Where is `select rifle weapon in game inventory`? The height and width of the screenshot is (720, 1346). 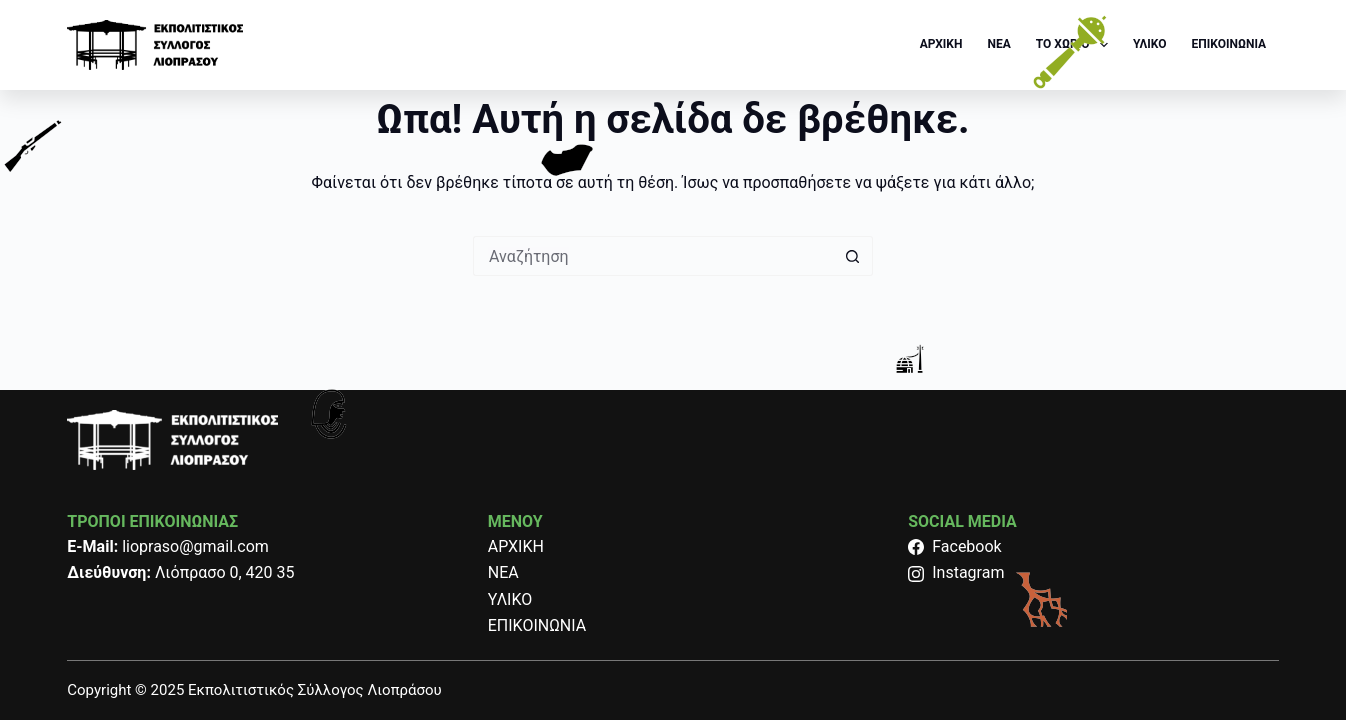
select rifle weapon in game inventory is located at coordinates (33, 146).